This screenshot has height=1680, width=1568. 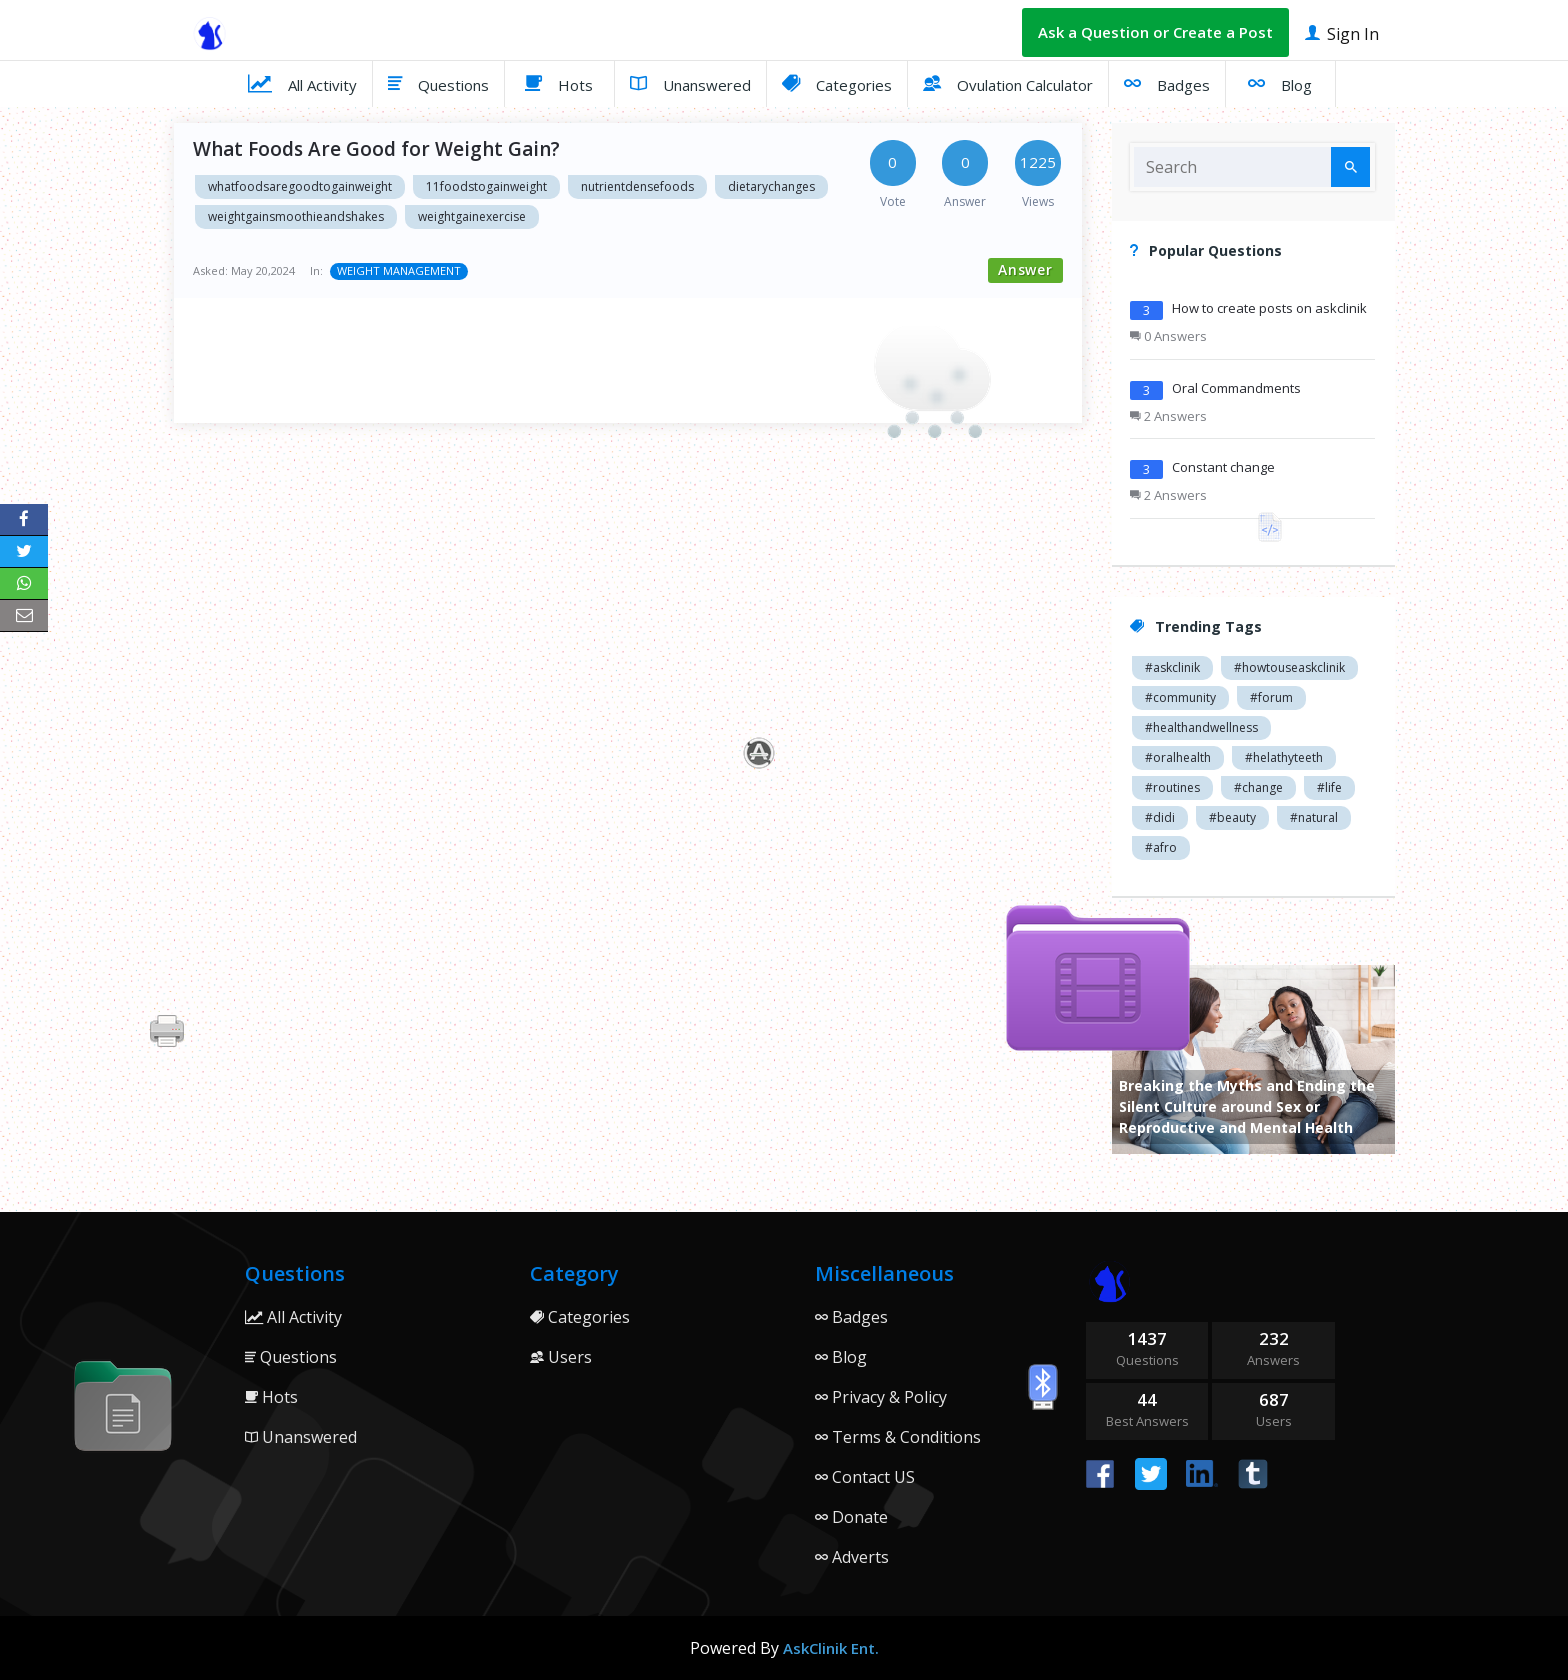 I want to click on a connected bluetooth device, so click(x=1043, y=1387).